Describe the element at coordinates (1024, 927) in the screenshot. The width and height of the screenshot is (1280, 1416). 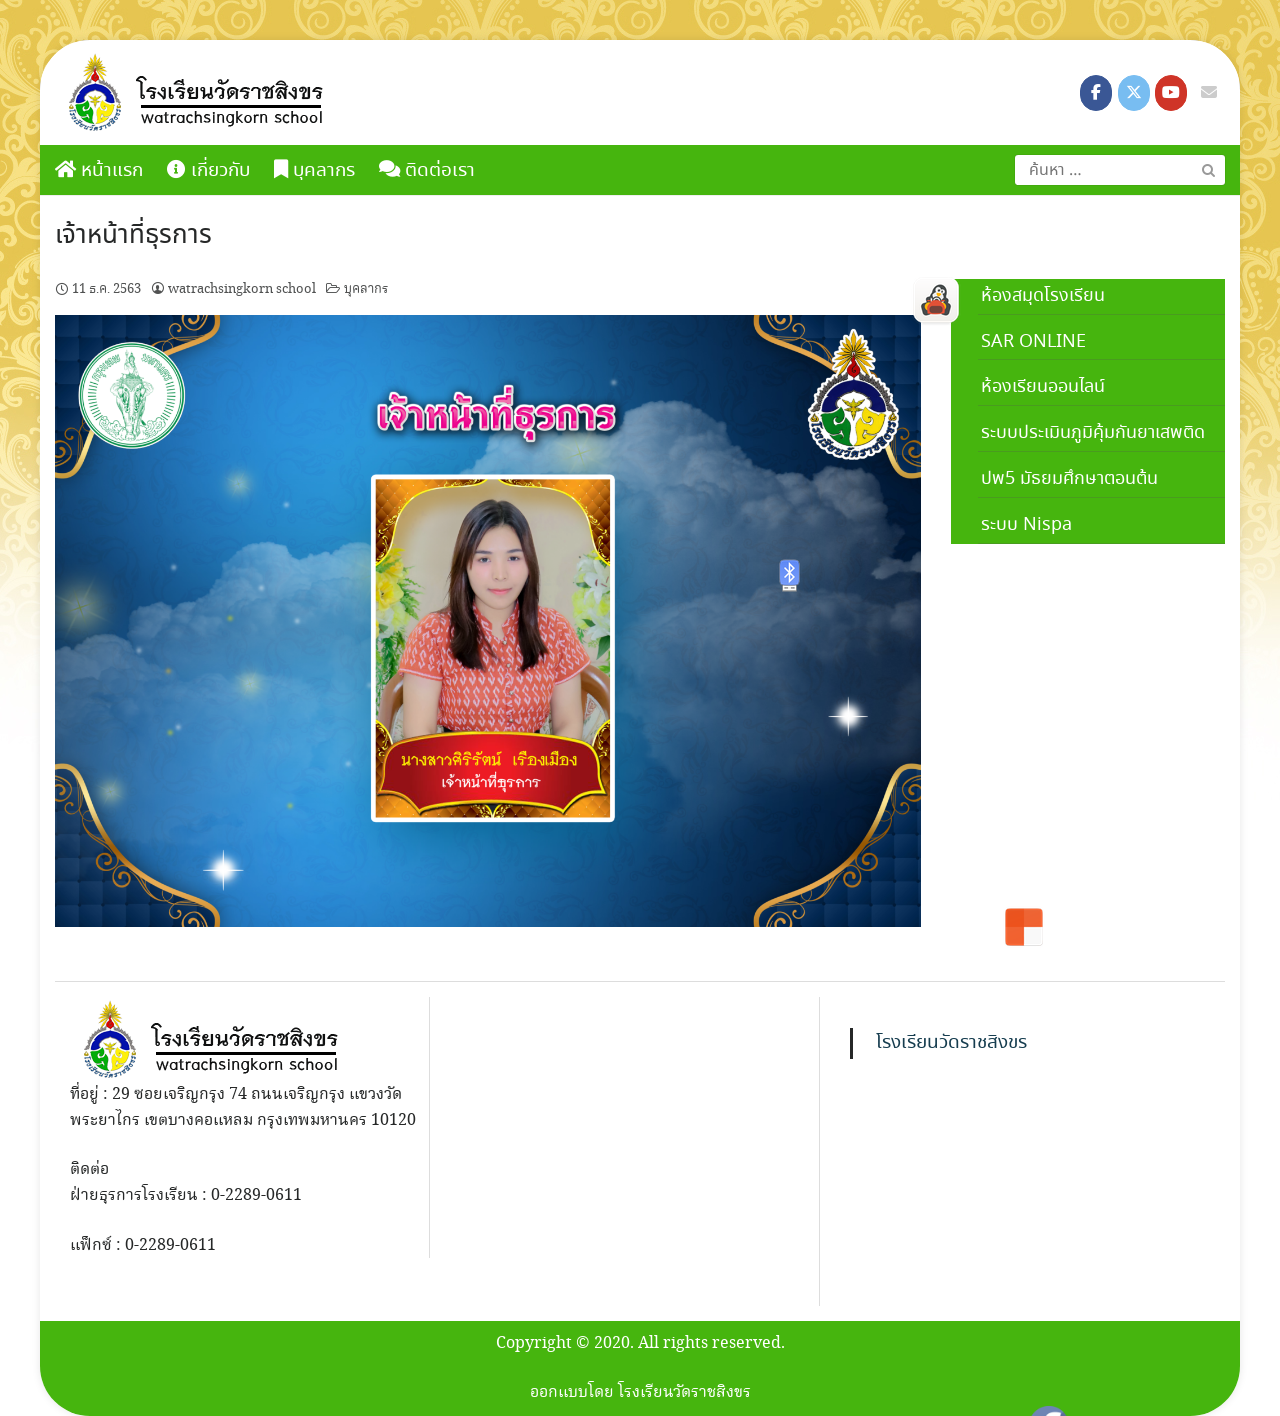
I see `switch to the bottom-right workspace` at that location.